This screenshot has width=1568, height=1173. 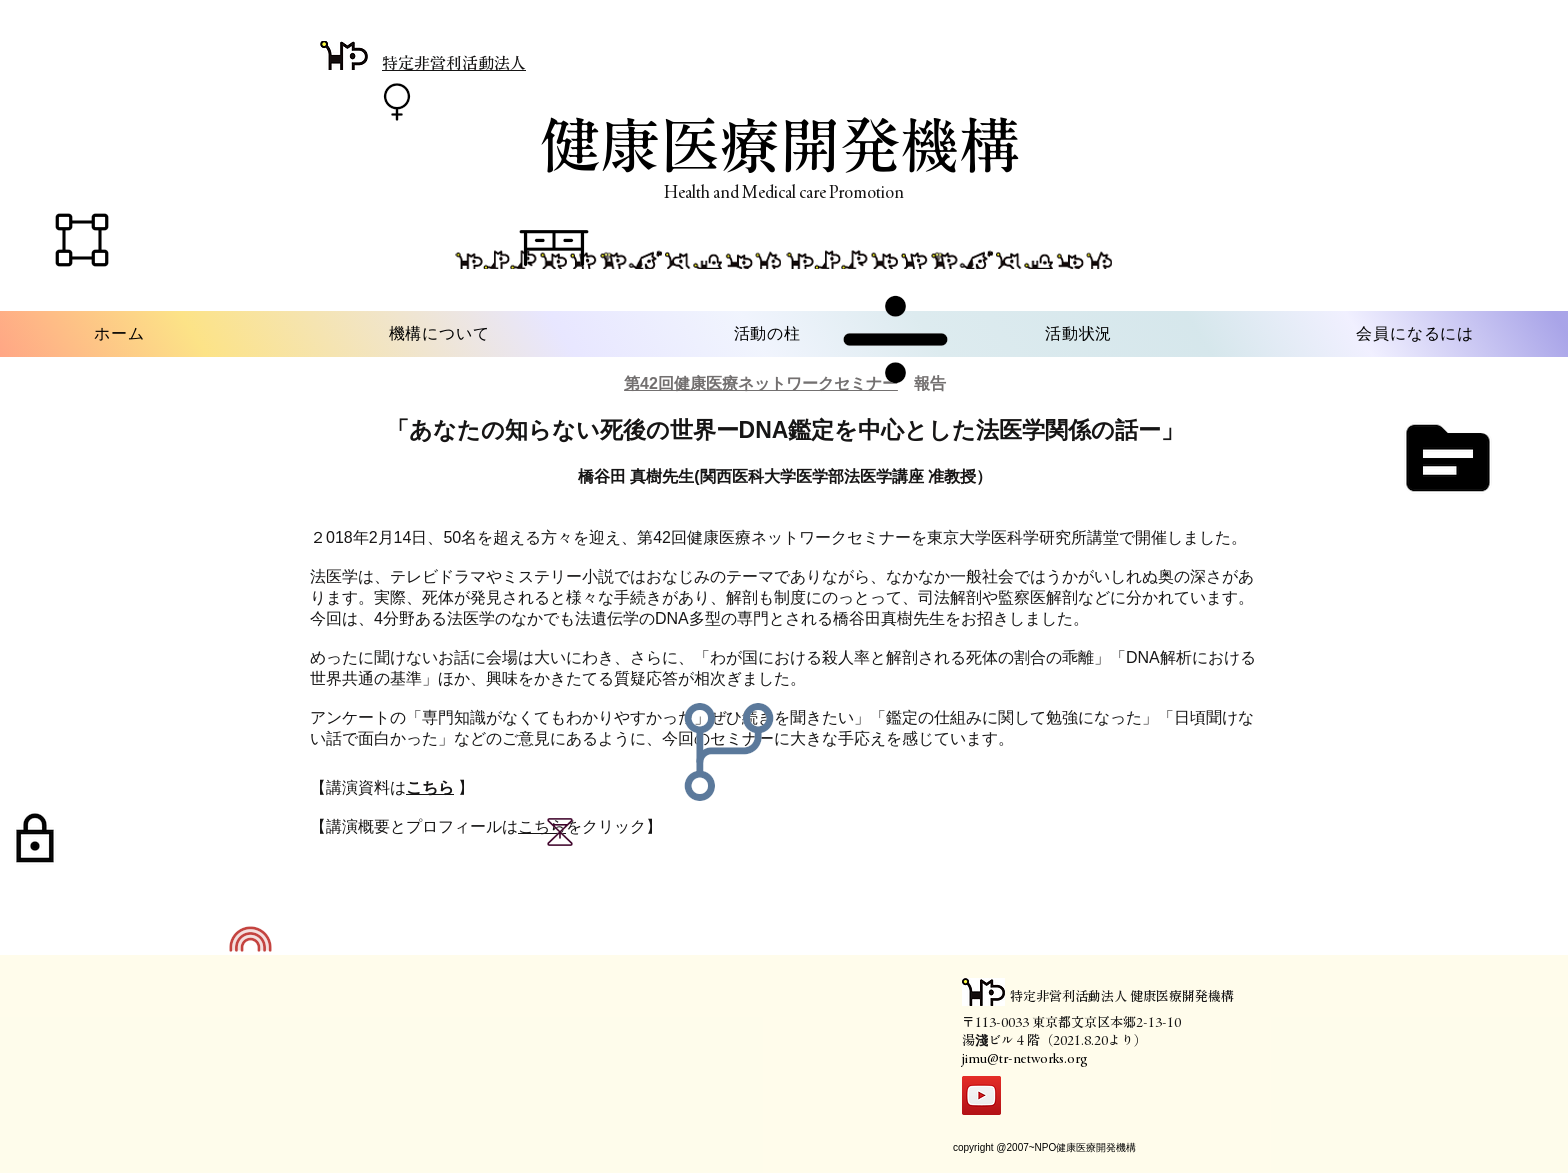 What do you see at coordinates (397, 102) in the screenshot?
I see `select female gender option` at bounding box center [397, 102].